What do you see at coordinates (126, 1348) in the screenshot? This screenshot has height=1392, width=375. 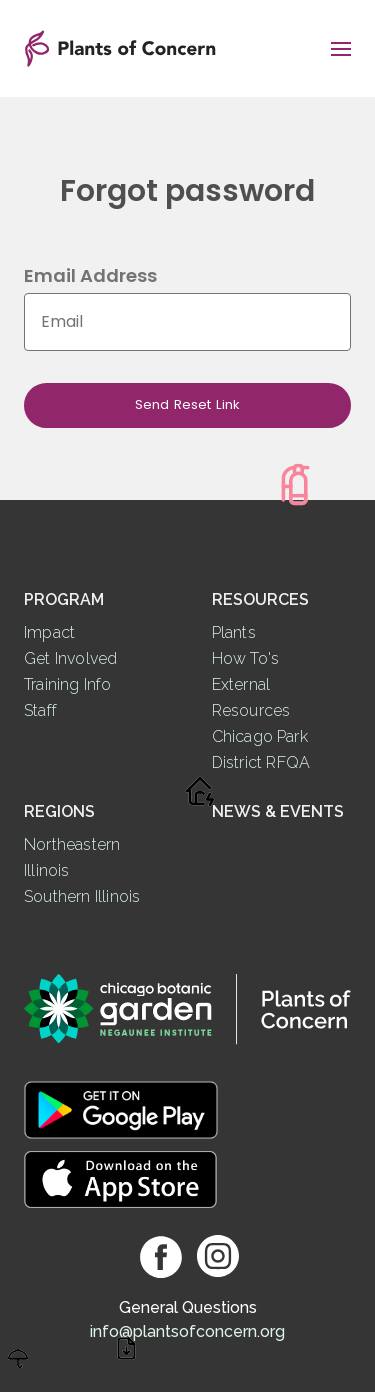 I see `download a file to your device` at bounding box center [126, 1348].